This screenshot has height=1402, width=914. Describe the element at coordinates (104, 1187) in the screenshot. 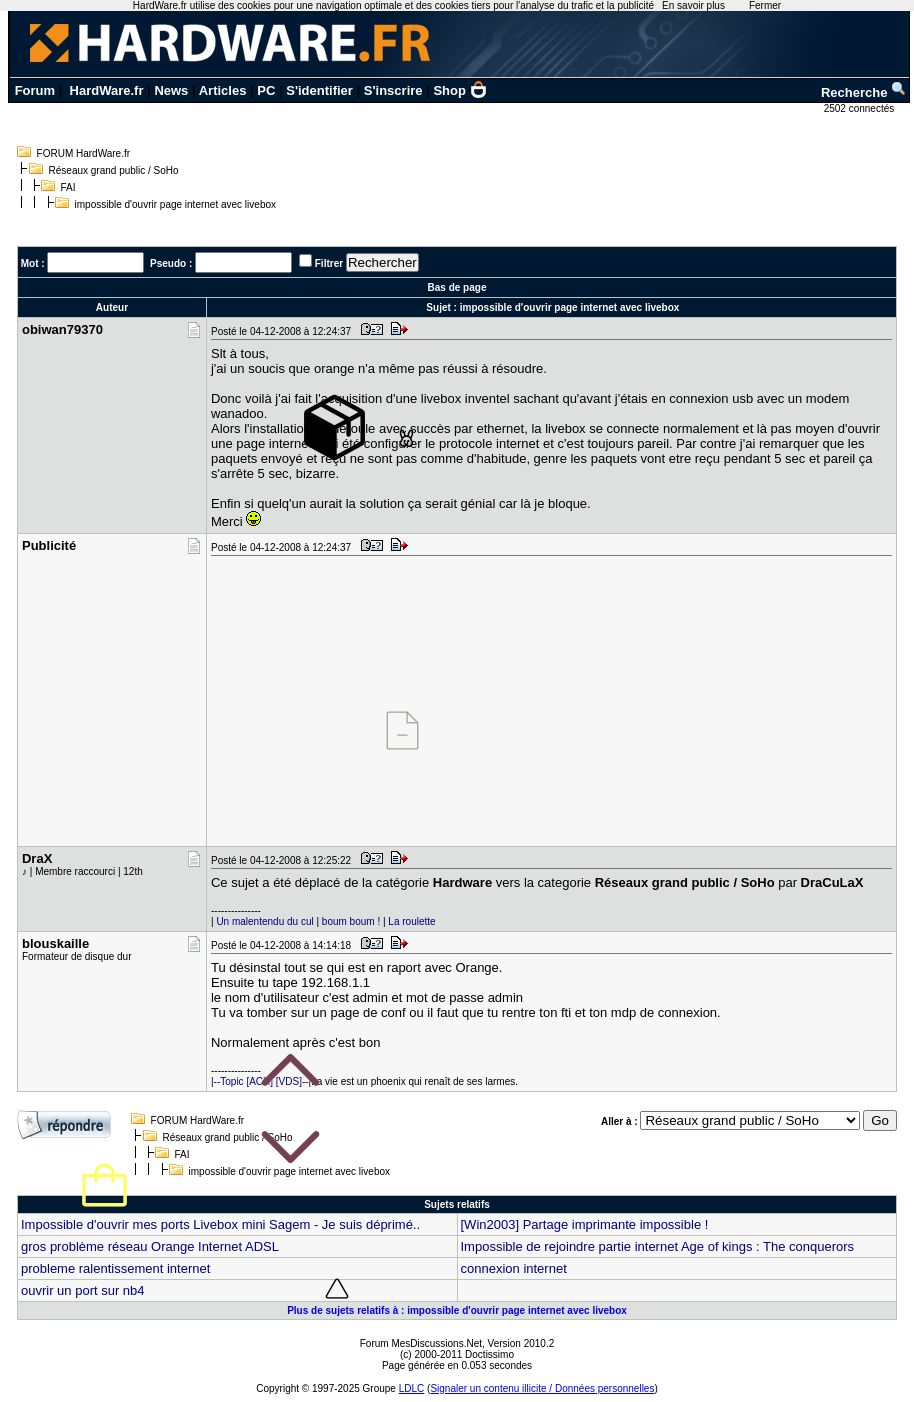

I see `view your shopping bag` at that location.